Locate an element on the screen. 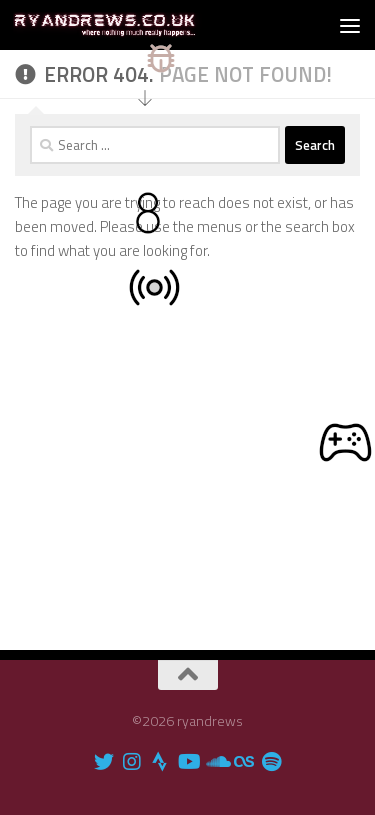 Image resolution: width=375 pixels, height=815 pixels. access gaming features or game library is located at coordinates (345, 442).